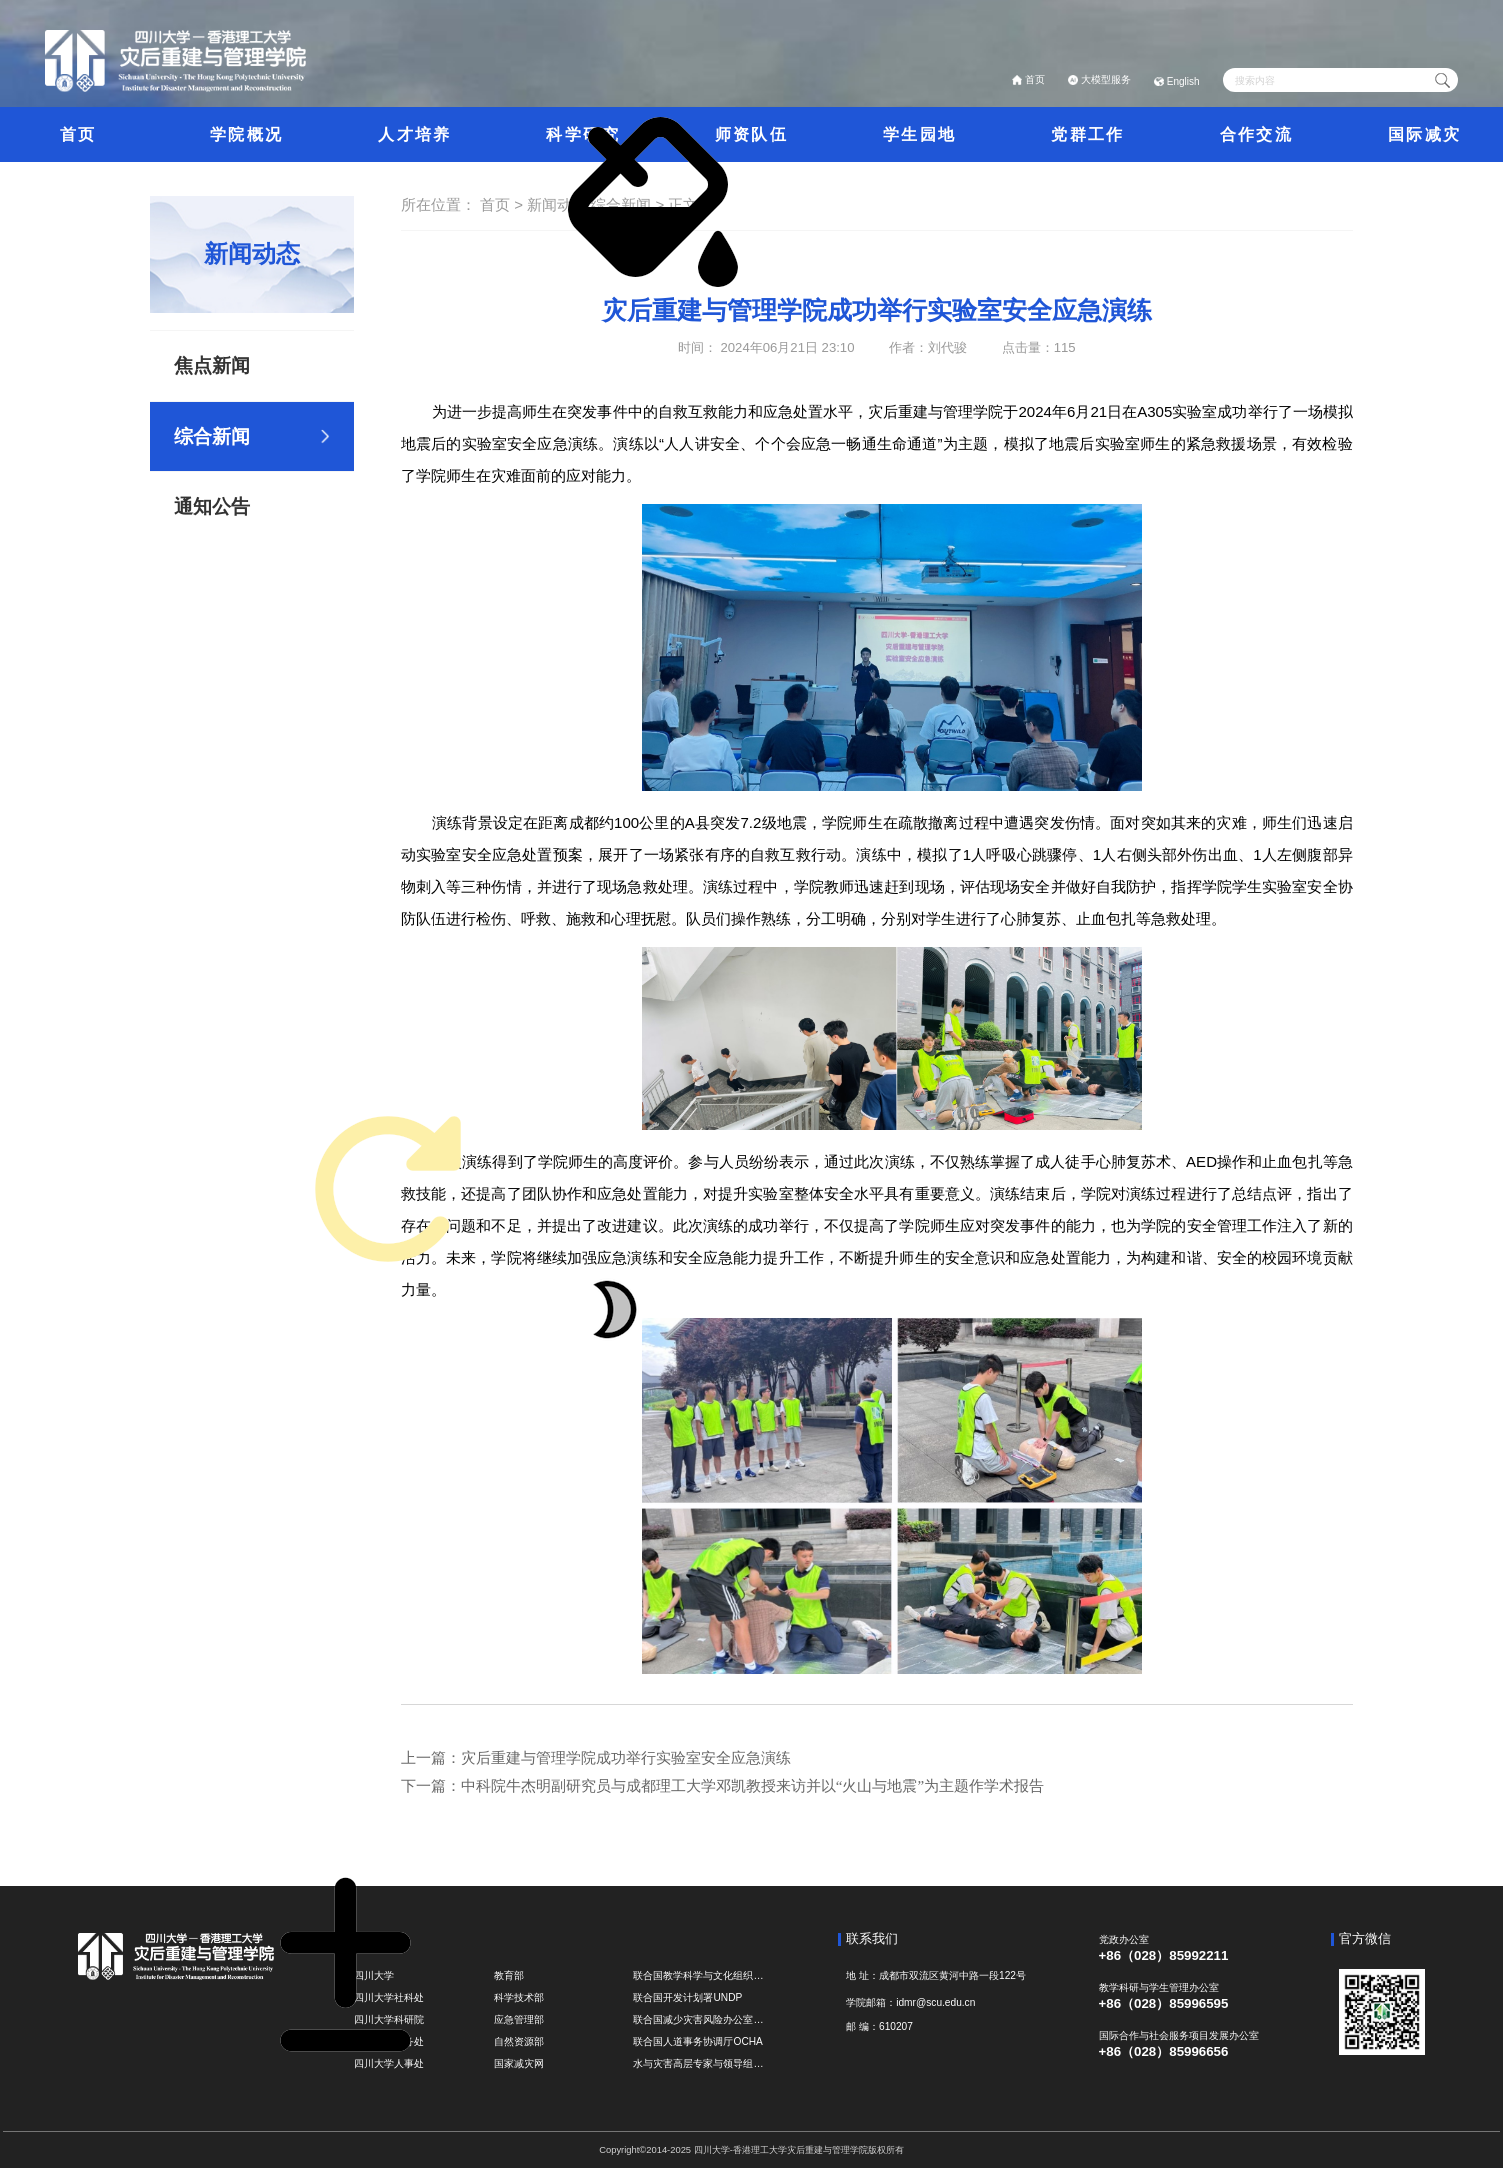  I want to click on toggle dark mode or night theme, so click(613, 1309).